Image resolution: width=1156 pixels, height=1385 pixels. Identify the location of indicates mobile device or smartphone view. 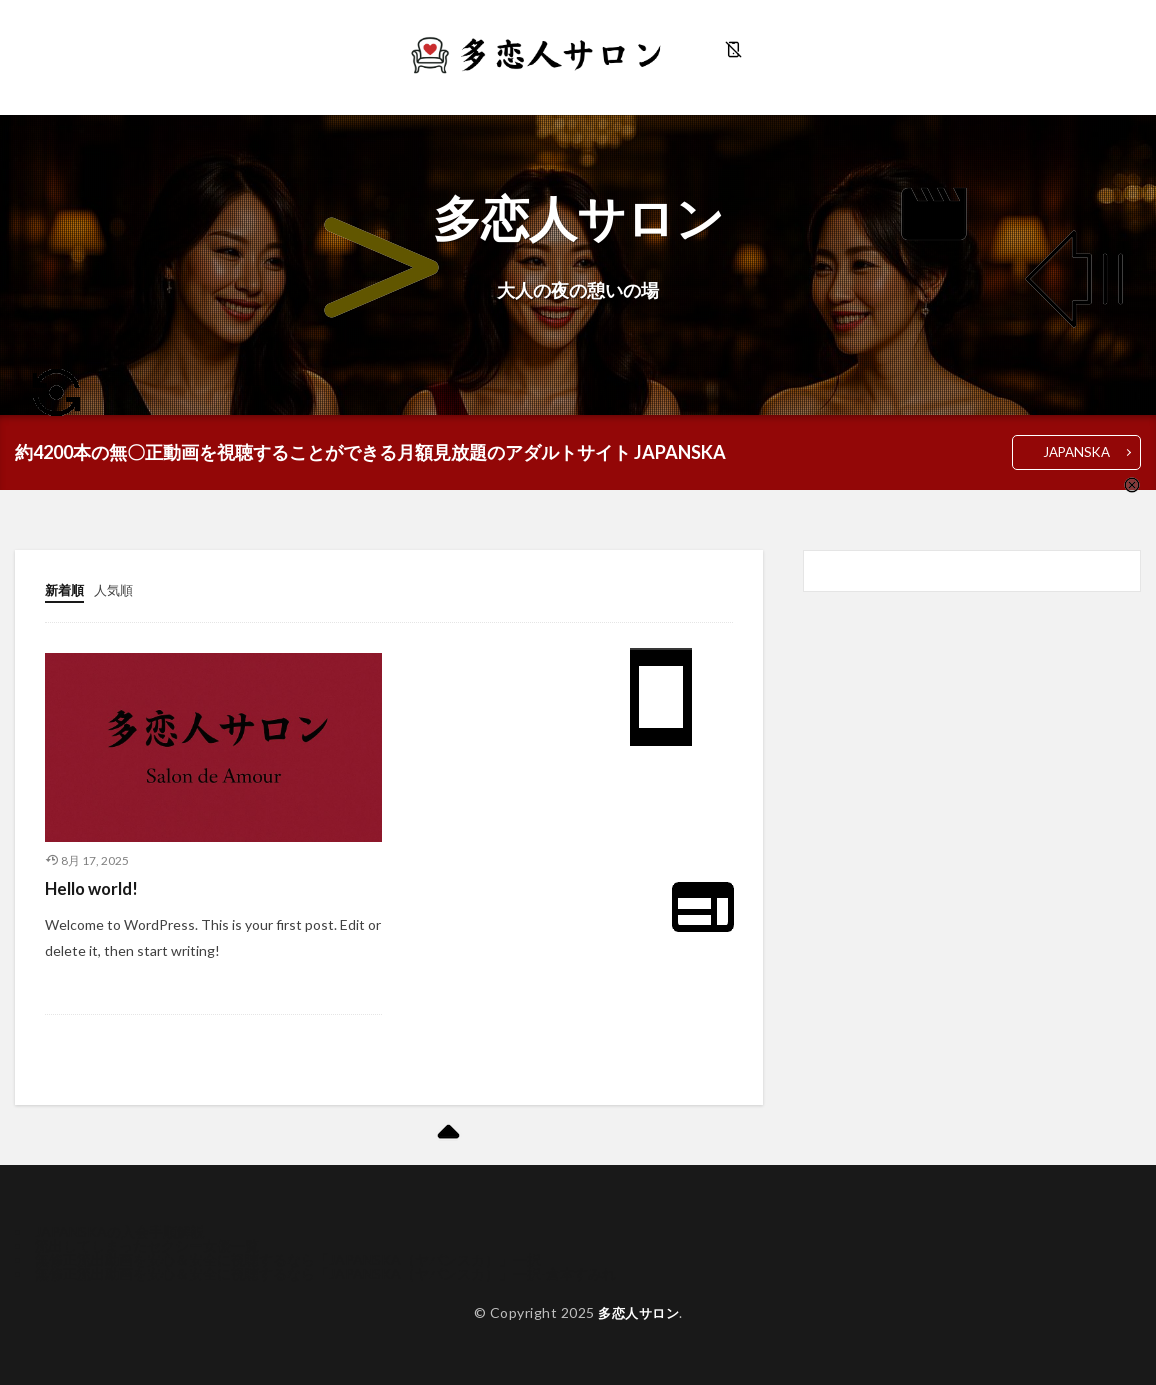
(661, 697).